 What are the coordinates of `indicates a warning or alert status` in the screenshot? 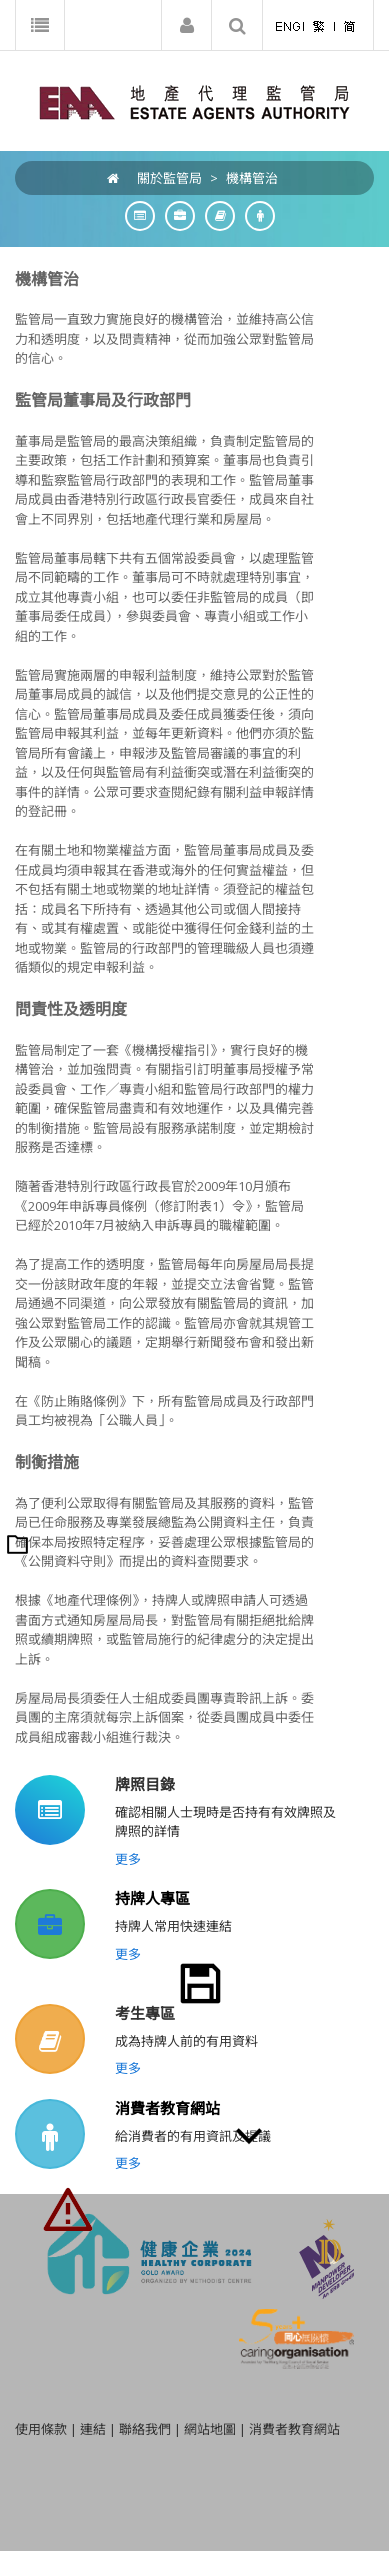 It's located at (68, 2210).